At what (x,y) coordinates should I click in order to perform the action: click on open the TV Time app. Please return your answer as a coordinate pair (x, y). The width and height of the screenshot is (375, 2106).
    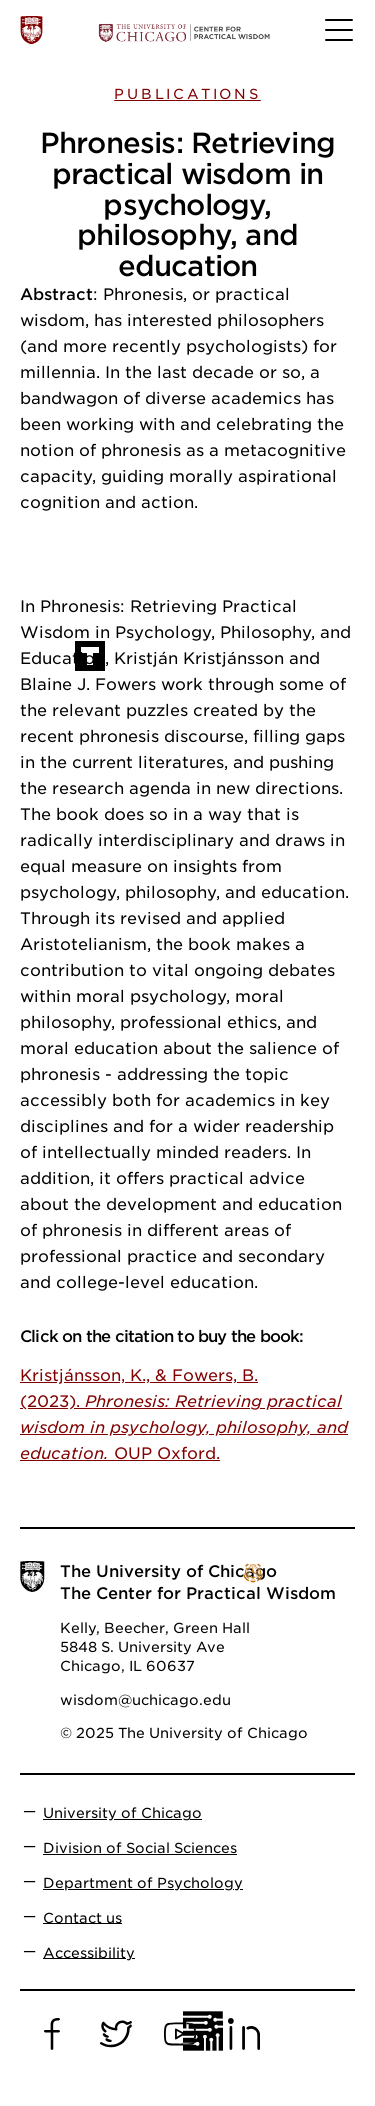
    Looking at the image, I should click on (90, 656).